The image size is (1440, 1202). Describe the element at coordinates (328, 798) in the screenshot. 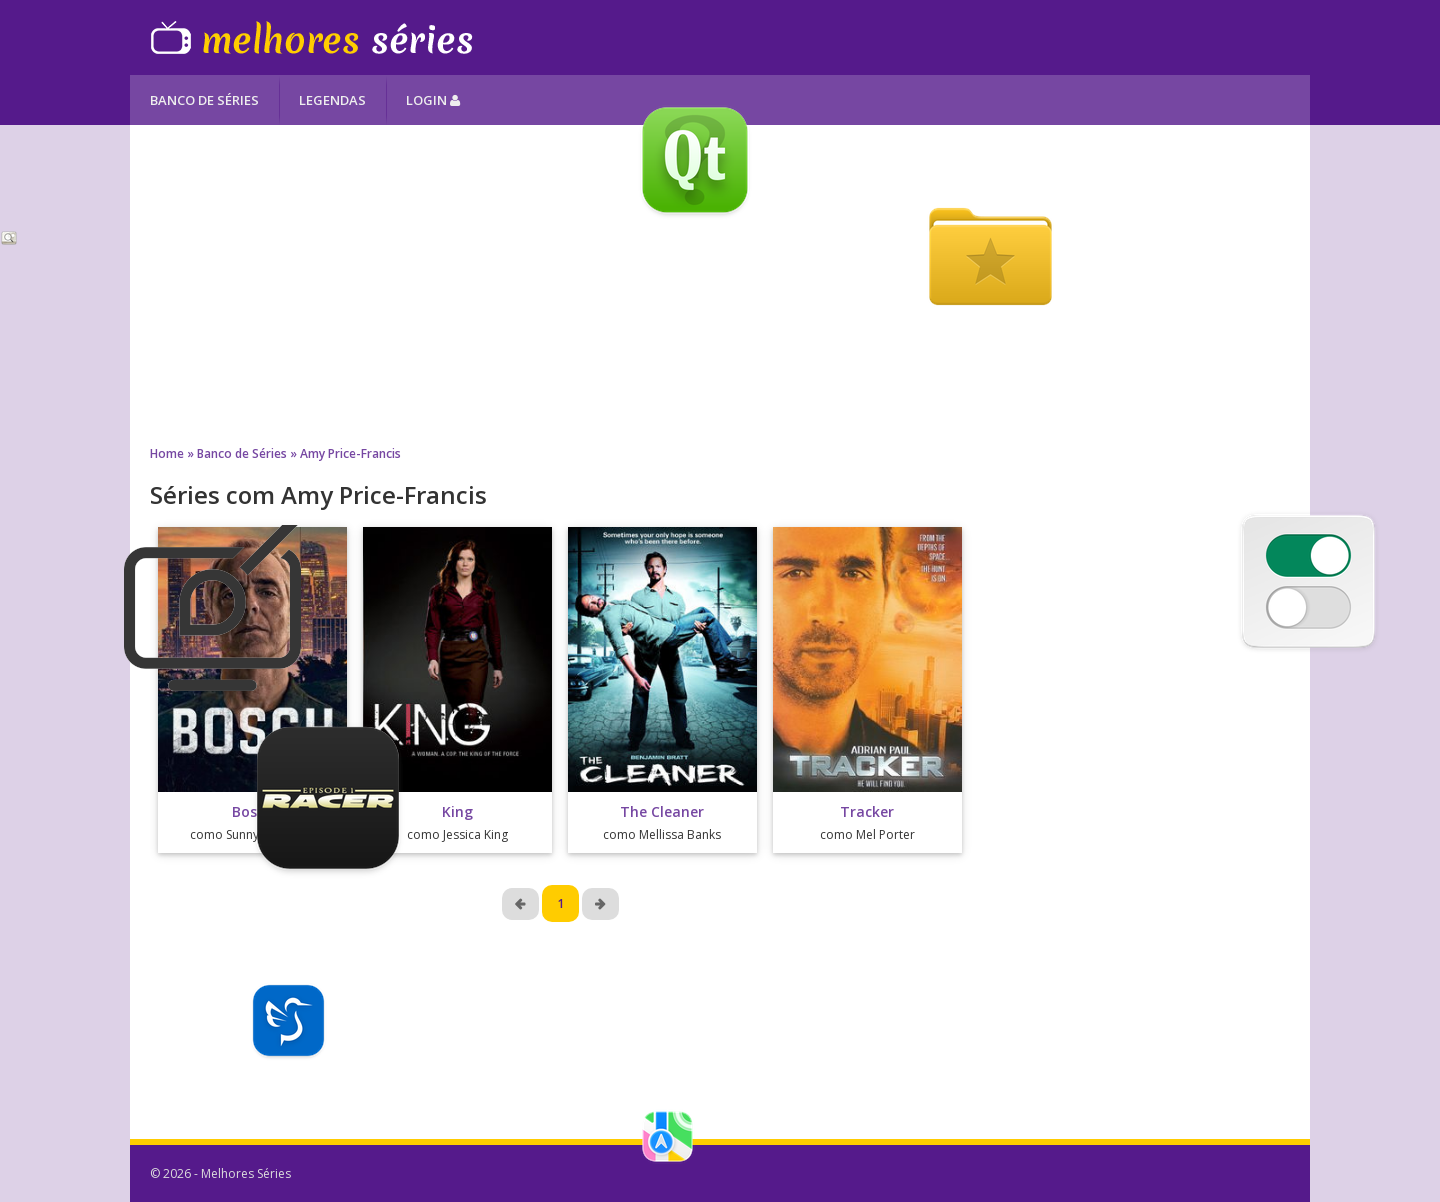

I see `launch star wars: episode i racer game` at that location.